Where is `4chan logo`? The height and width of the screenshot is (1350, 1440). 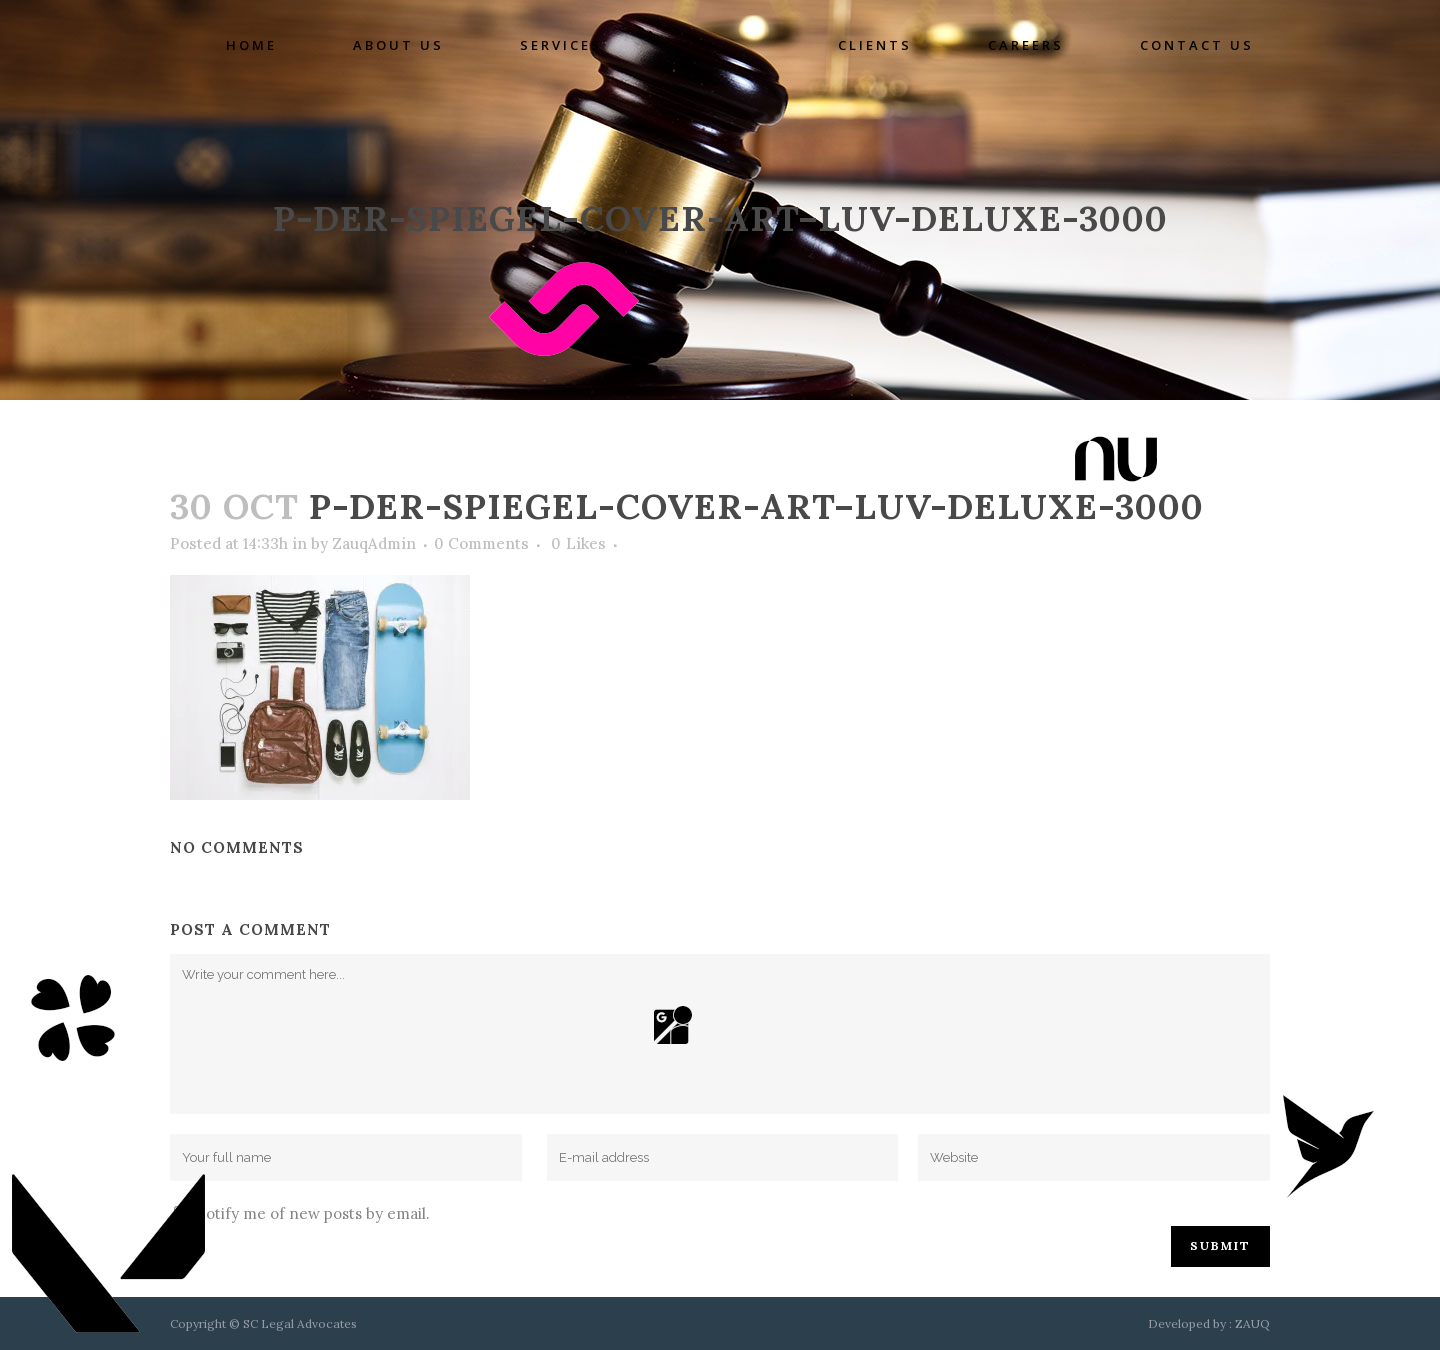 4chan logo is located at coordinates (73, 1018).